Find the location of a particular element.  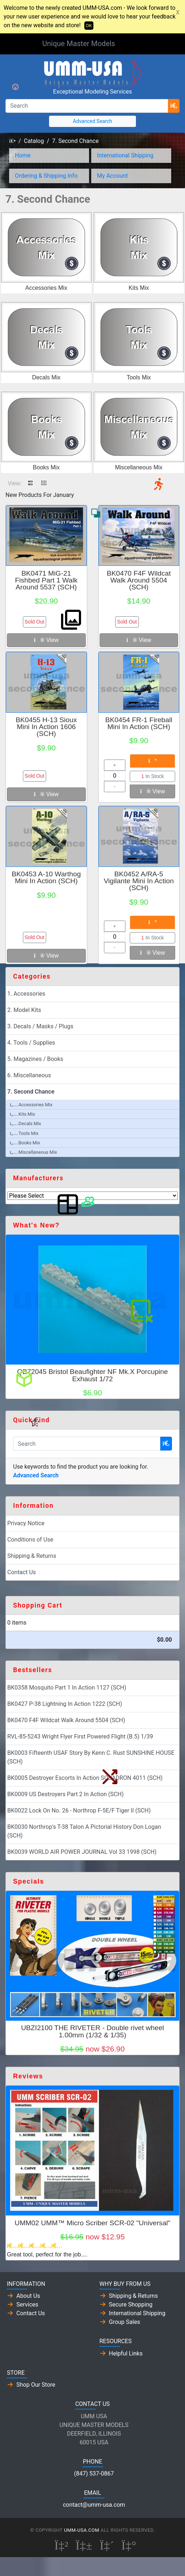

indicates a partial or half-star rating is located at coordinates (35, 1423).